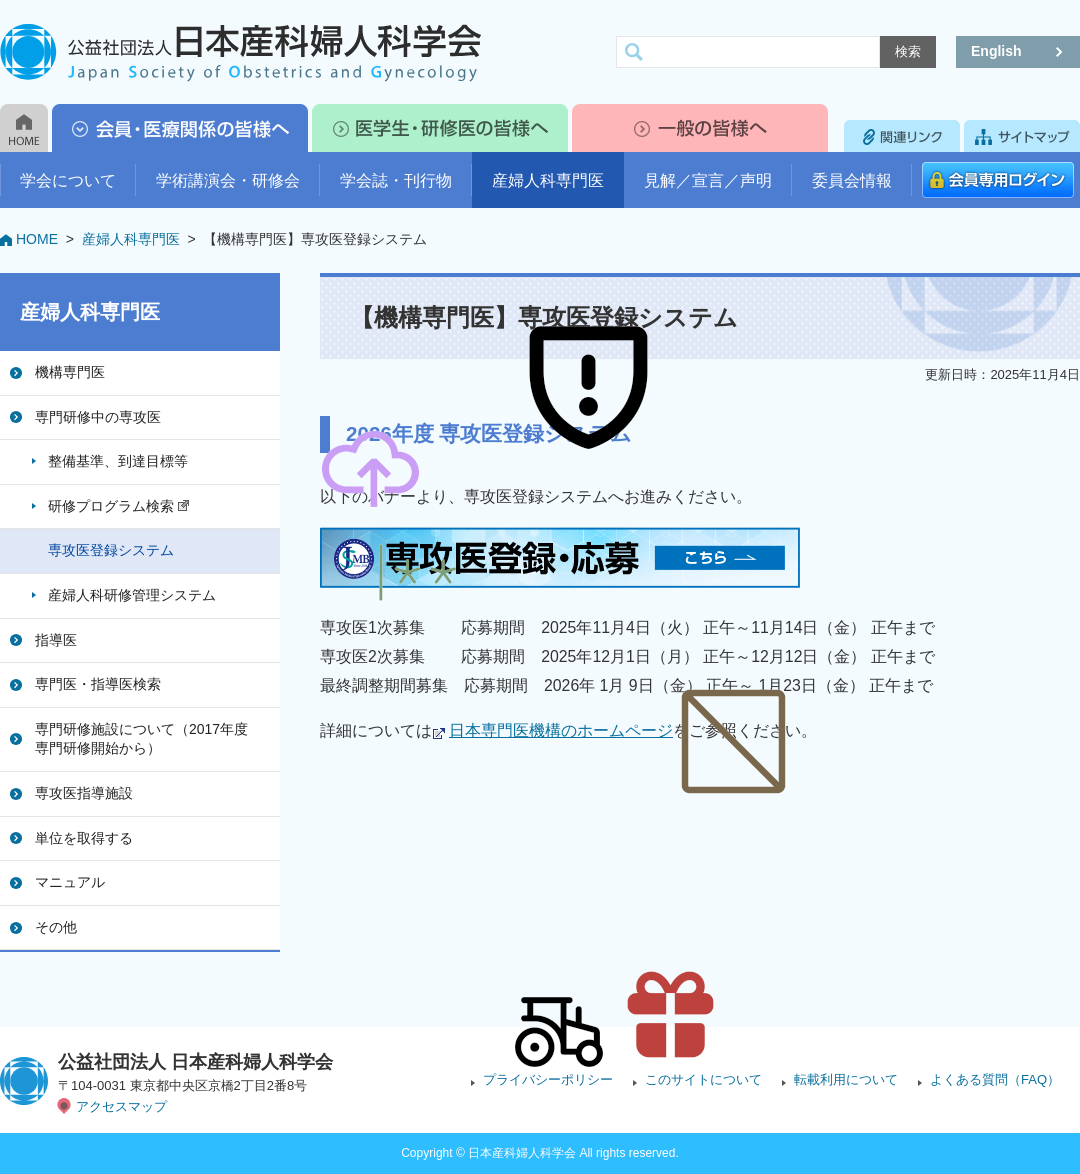 The image size is (1080, 1174). I want to click on security warning or alert detected, so click(588, 380).